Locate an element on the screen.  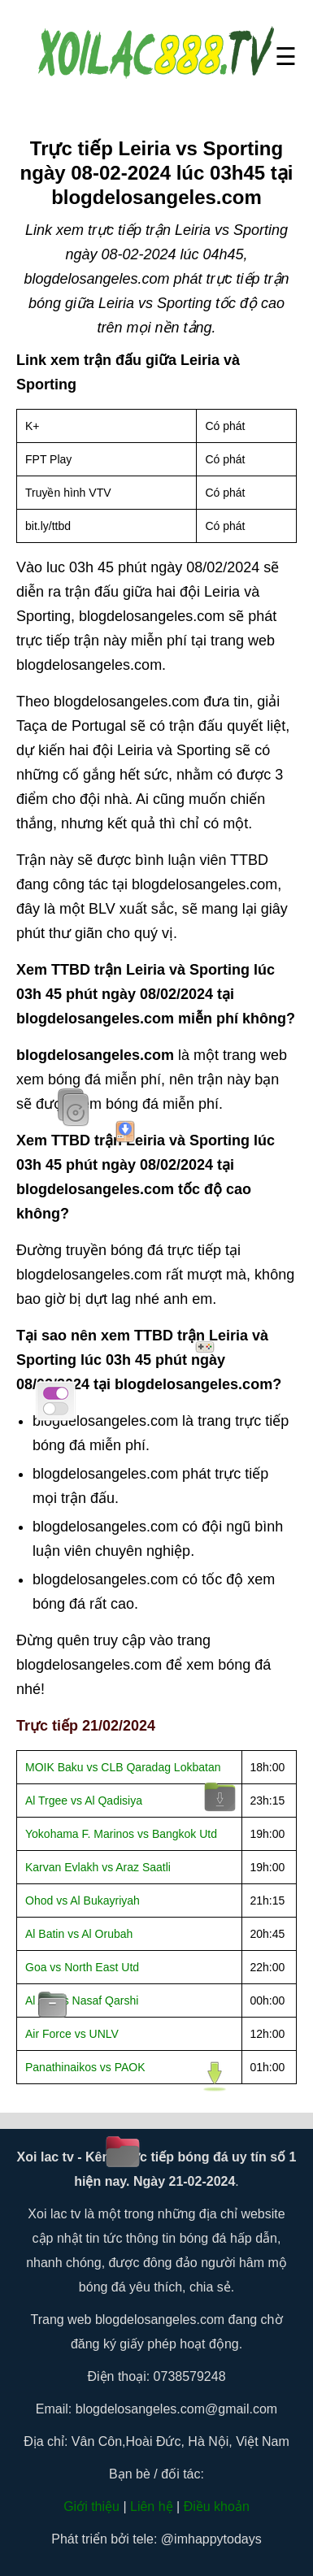
downloading a package or software update is located at coordinates (125, 1132).